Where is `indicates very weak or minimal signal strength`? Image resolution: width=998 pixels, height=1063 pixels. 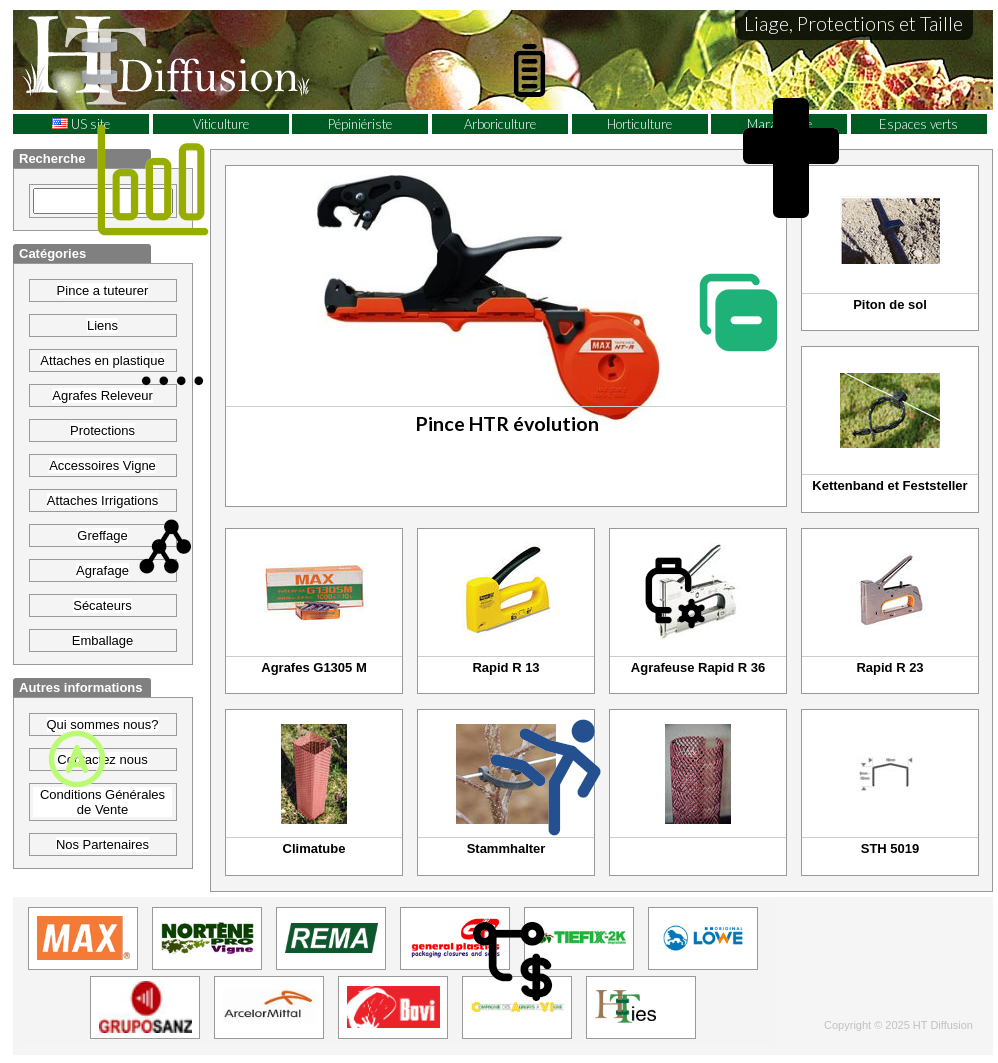
indicates very weak or minimal signal strength is located at coordinates (172, 354).